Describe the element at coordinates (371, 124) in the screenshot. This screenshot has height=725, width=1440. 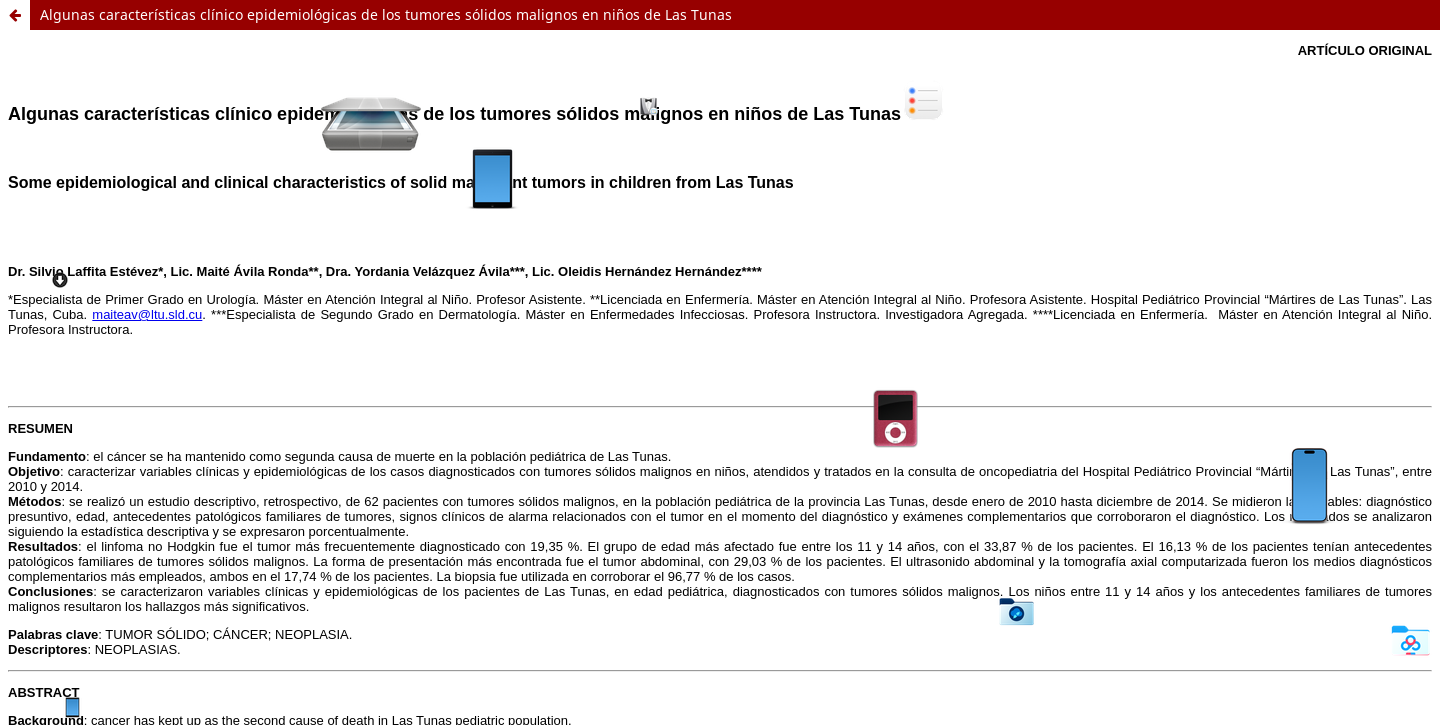
I see `scan documents using a wireless scanner` at that location.